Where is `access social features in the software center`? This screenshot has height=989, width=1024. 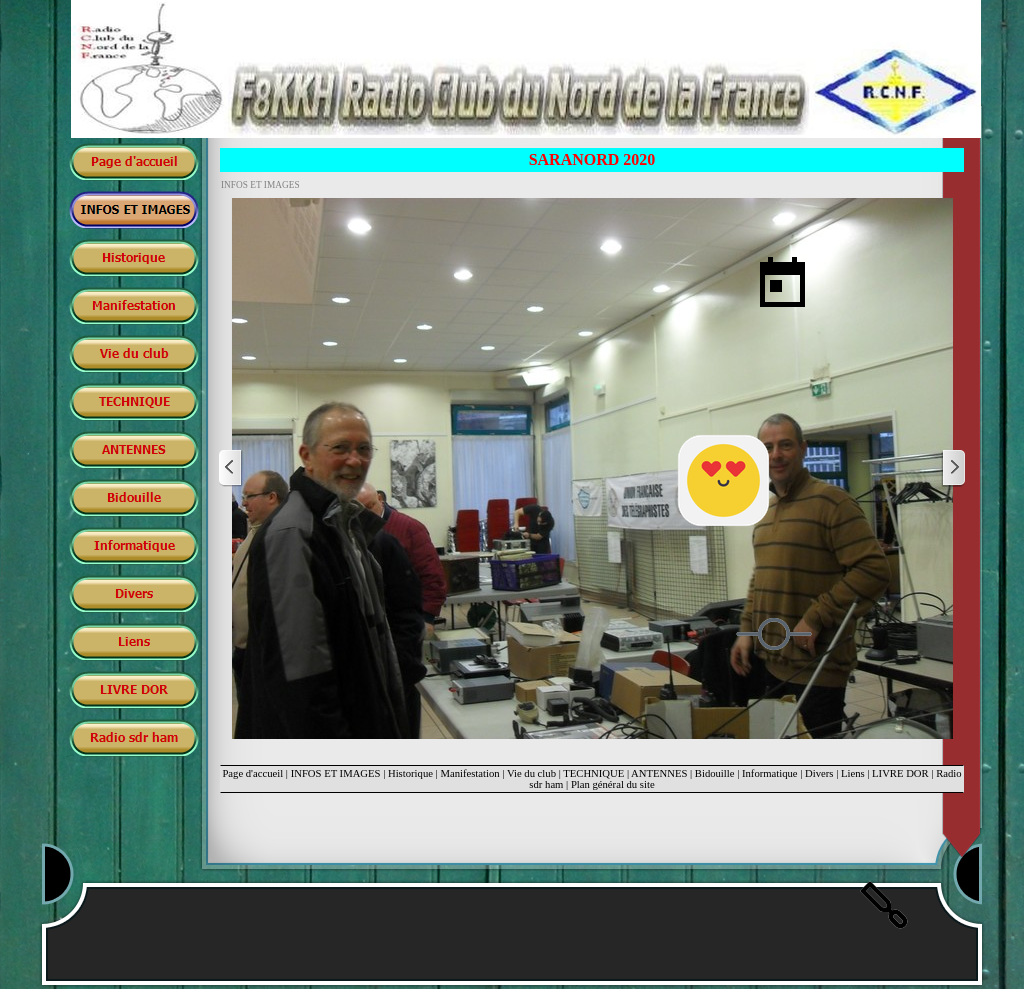
access social features in the software center is located at coordinates (723, 480).